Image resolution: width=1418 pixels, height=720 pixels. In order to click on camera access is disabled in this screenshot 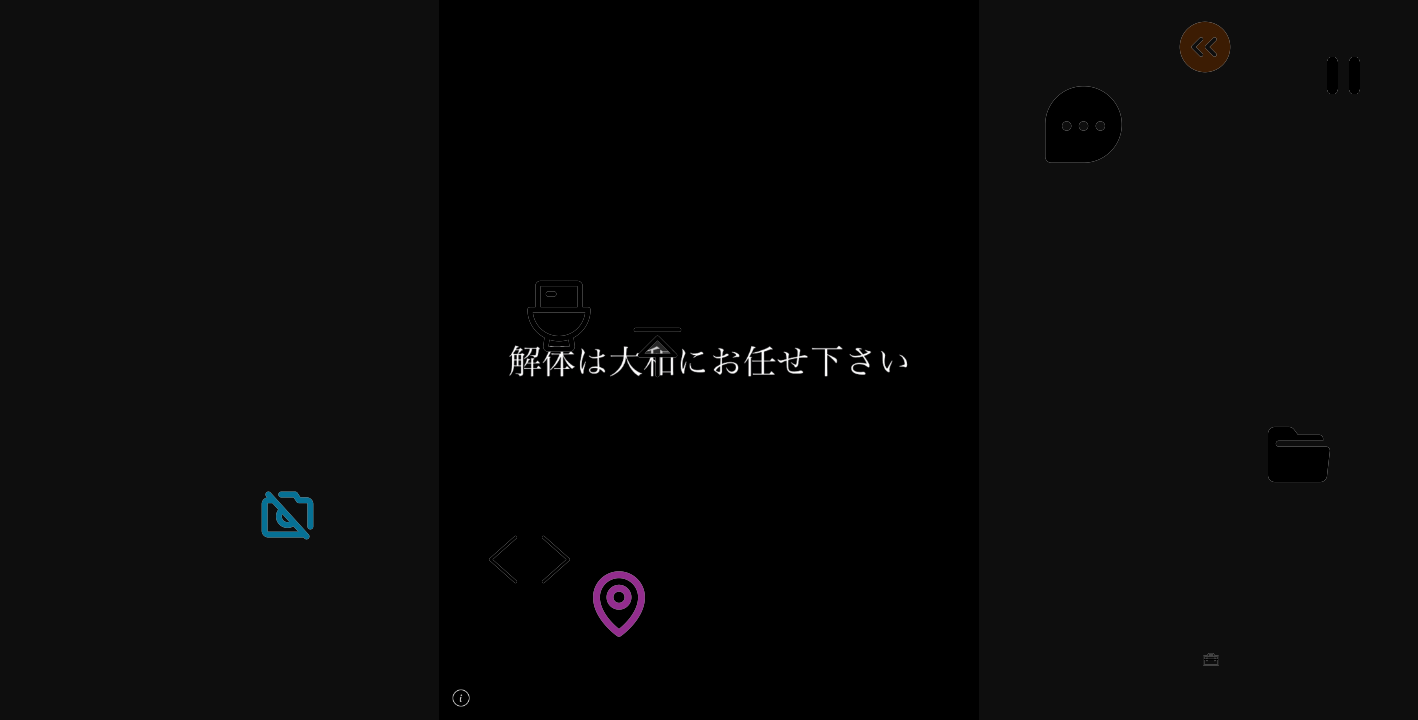, I will do `click(287, 515)`.